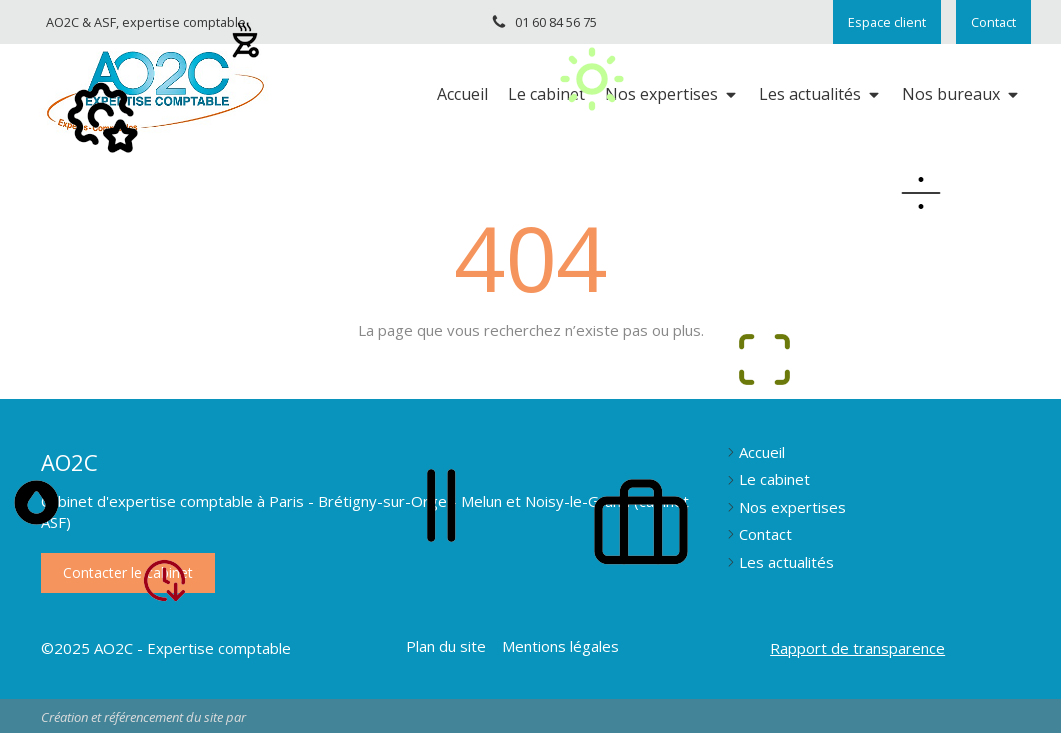  What do you see at coordinates (764, 359) in the screenshot?
I see `scan a document or QR code` at bounding box center [764, 359].